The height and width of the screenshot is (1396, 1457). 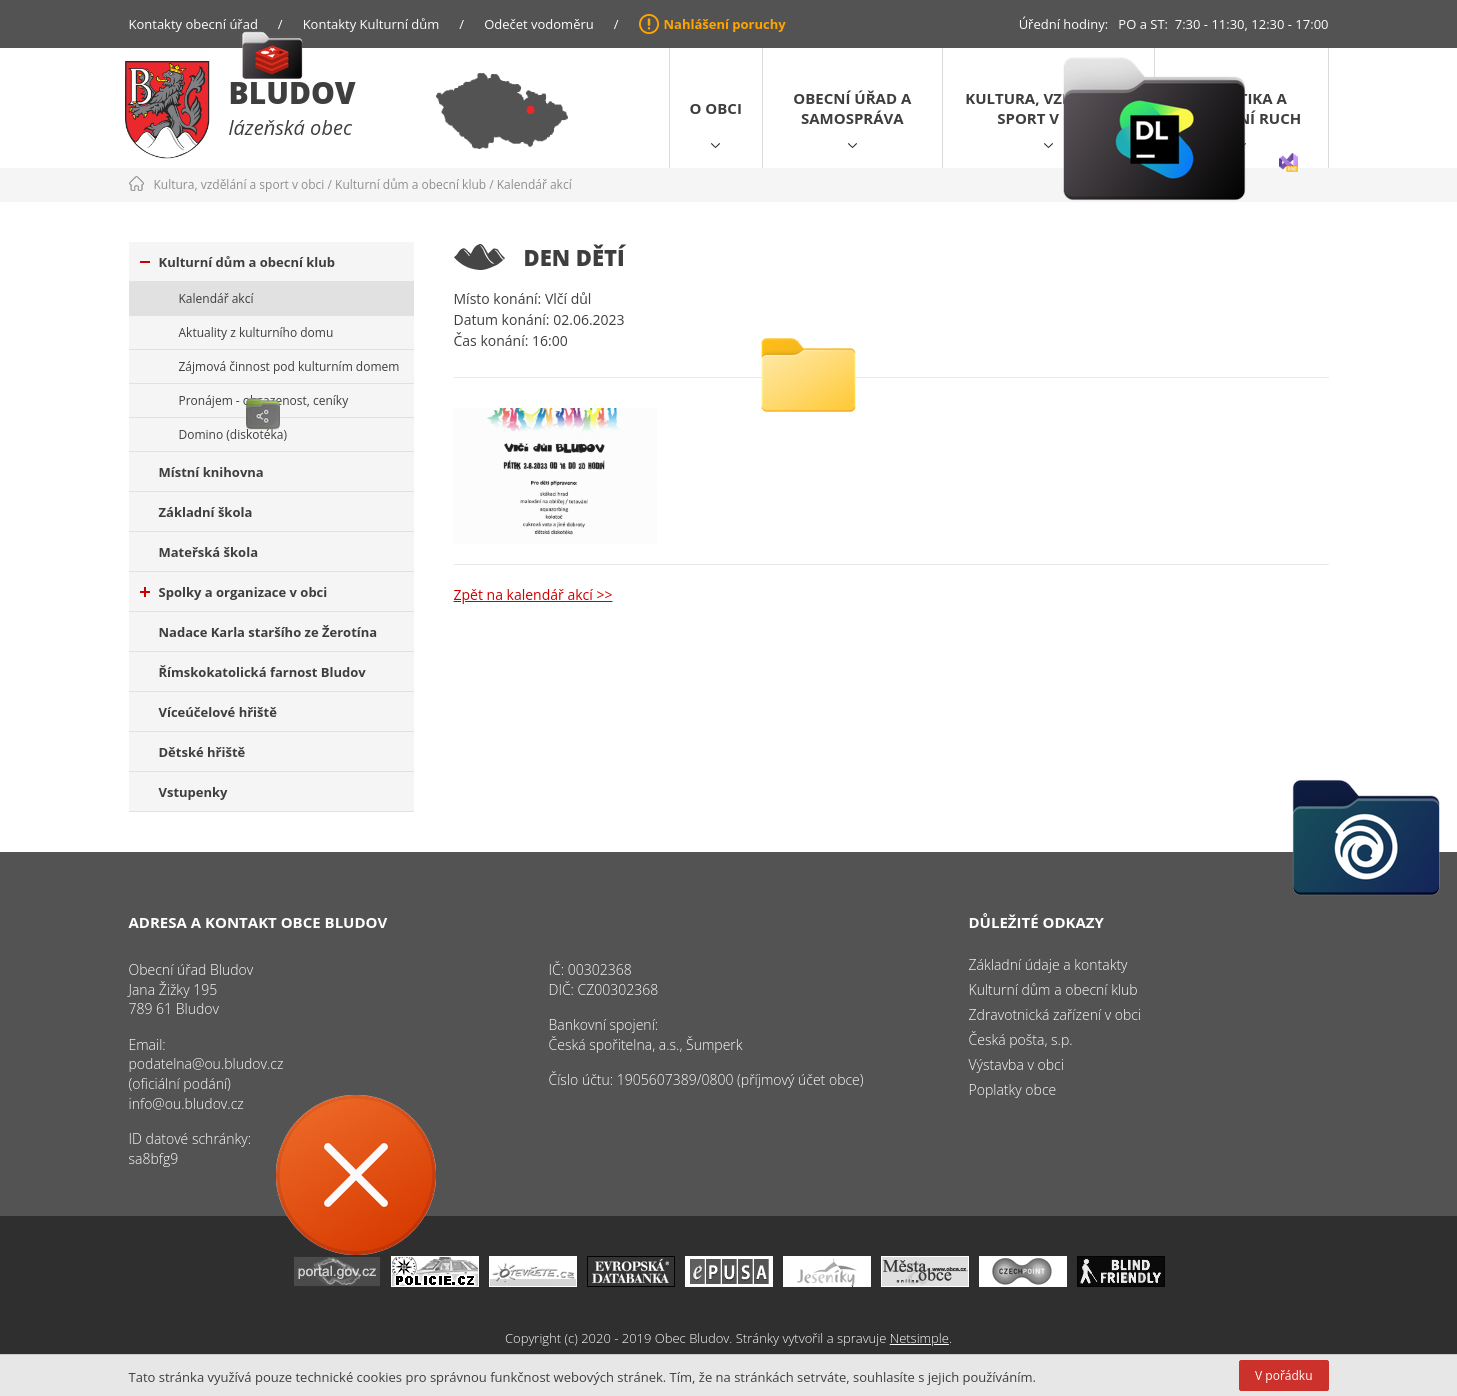 I want to click on open visual studio preview application, so click(x=1288, y=162).